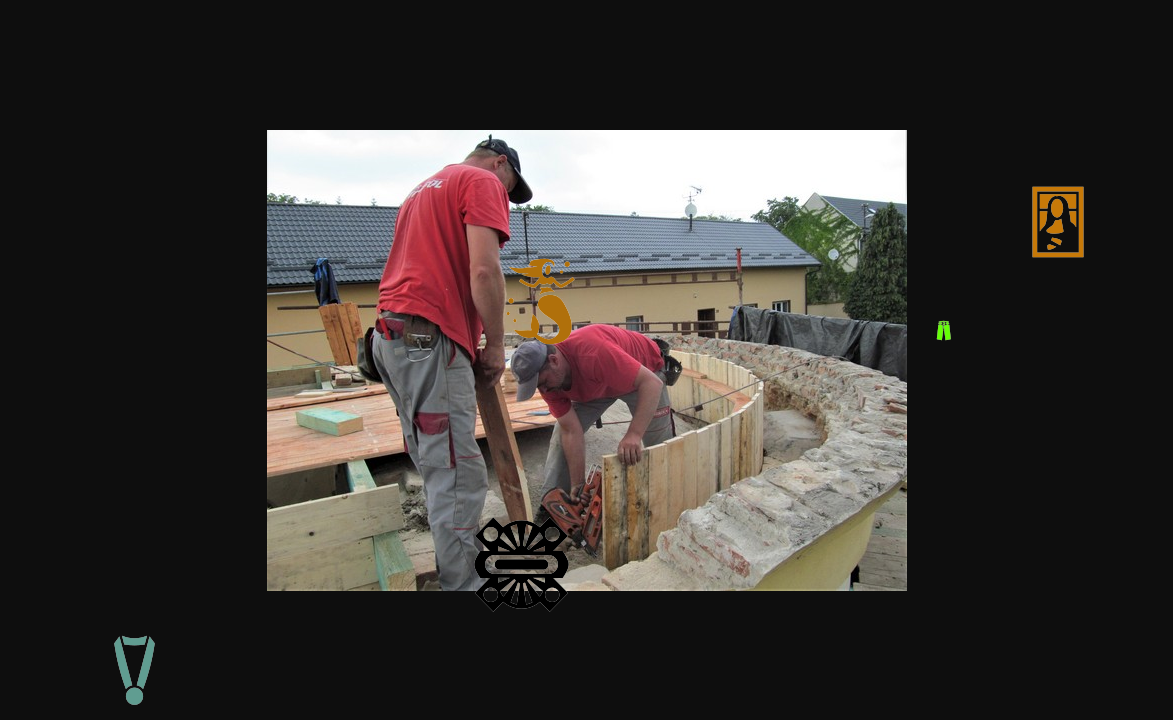 Image resolution: width=1173 pixels, height=720 pixels. What do you see at coordinates (1058, 222) in the screenshot?
I see `view artwork or gallery` at bounding box center [1058, 222].